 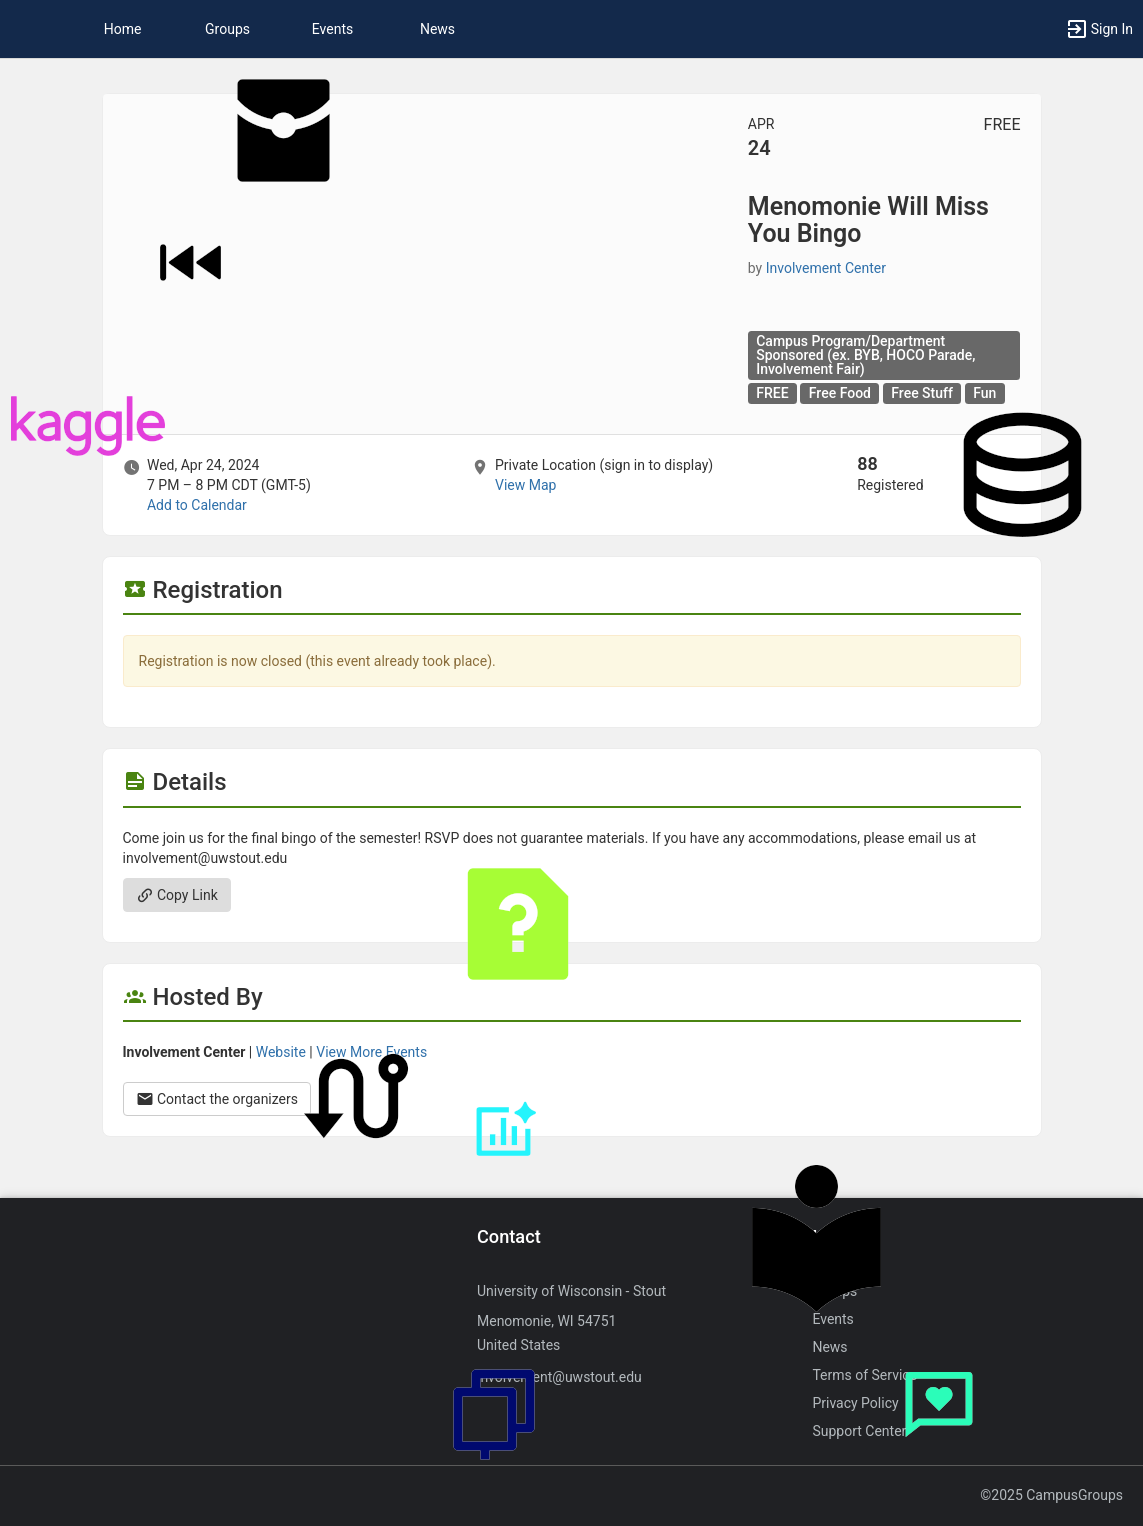 What do you see at coordinates (939, 1402) in the screenshot?
I see `open favorite conversations` at bounding box center [939, 1402].